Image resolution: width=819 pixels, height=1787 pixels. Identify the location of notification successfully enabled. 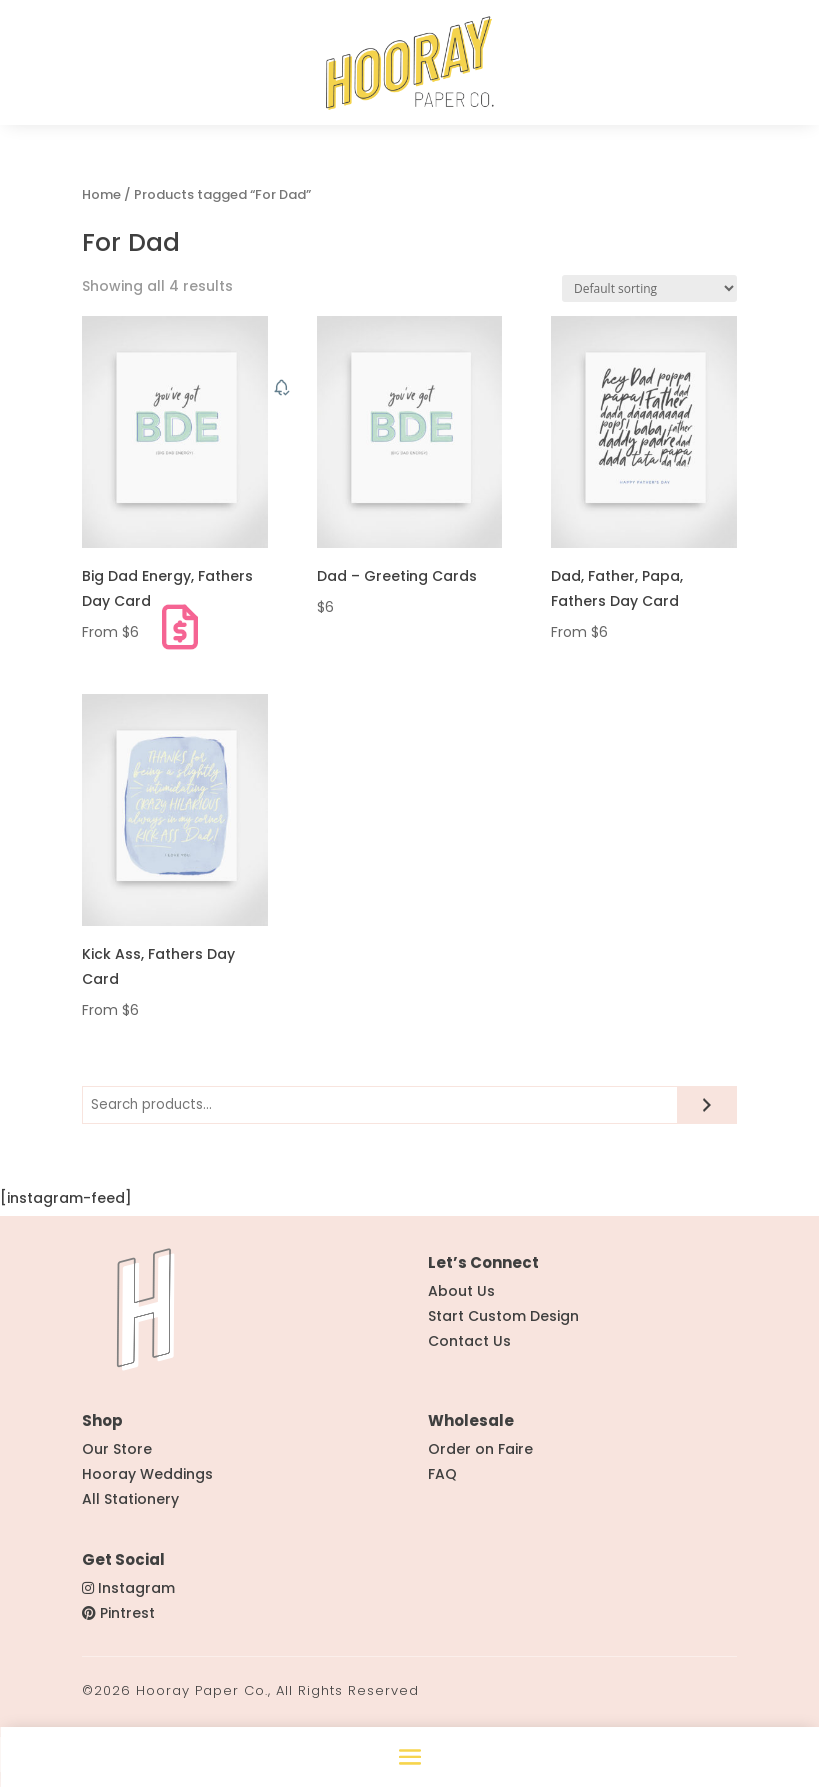
(281, 387).